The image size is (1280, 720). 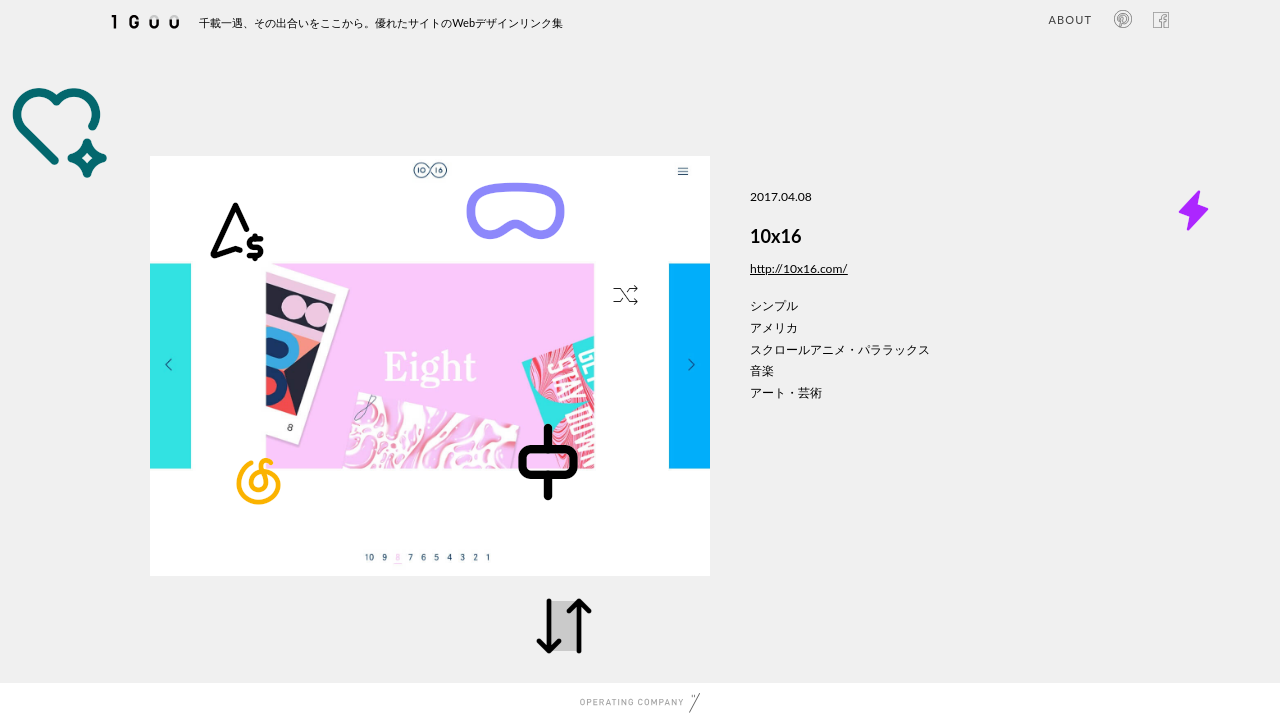 I want to click on access apple vision pro settings, so click(x=515, y=209).